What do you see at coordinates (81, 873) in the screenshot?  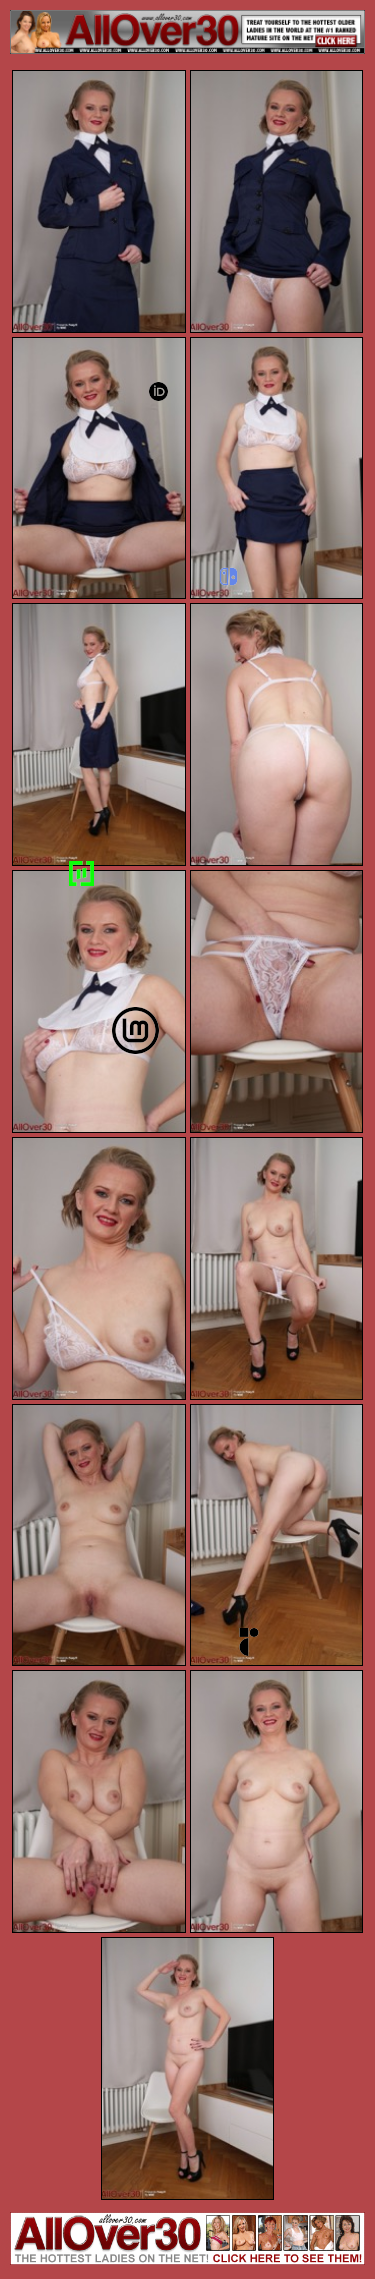 I see `open the RTLZWEI app or website` at bounding box center [81, 873].